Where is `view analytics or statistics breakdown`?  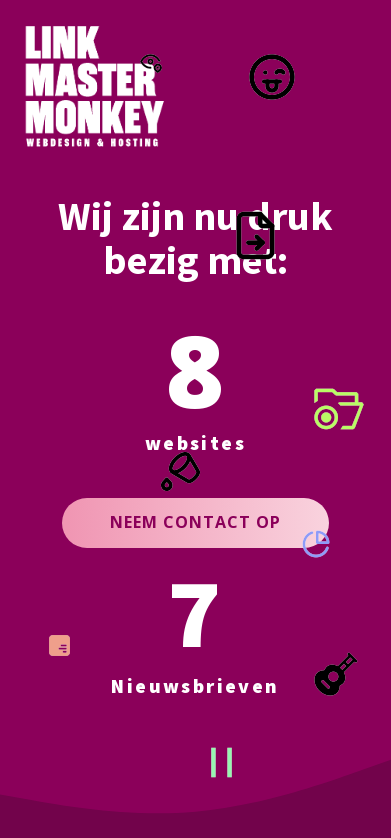 view analytics or statistics breakdown is located at coordinates (316, 544).